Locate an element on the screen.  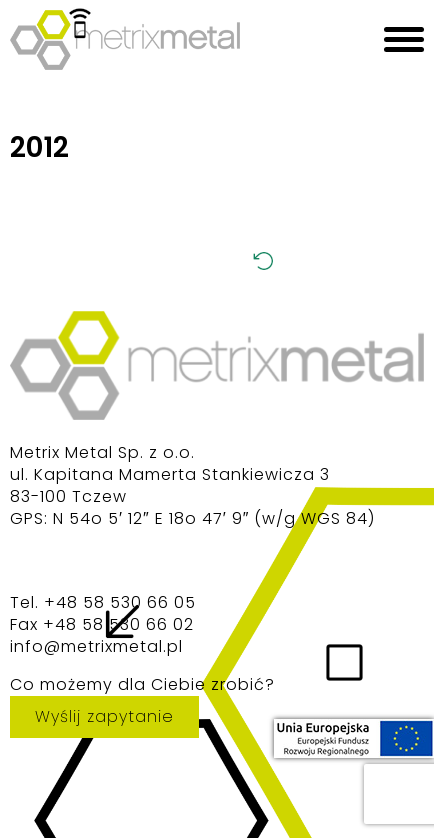
navigate to the bottom-left or previous section is located at coordinates (122, 621).